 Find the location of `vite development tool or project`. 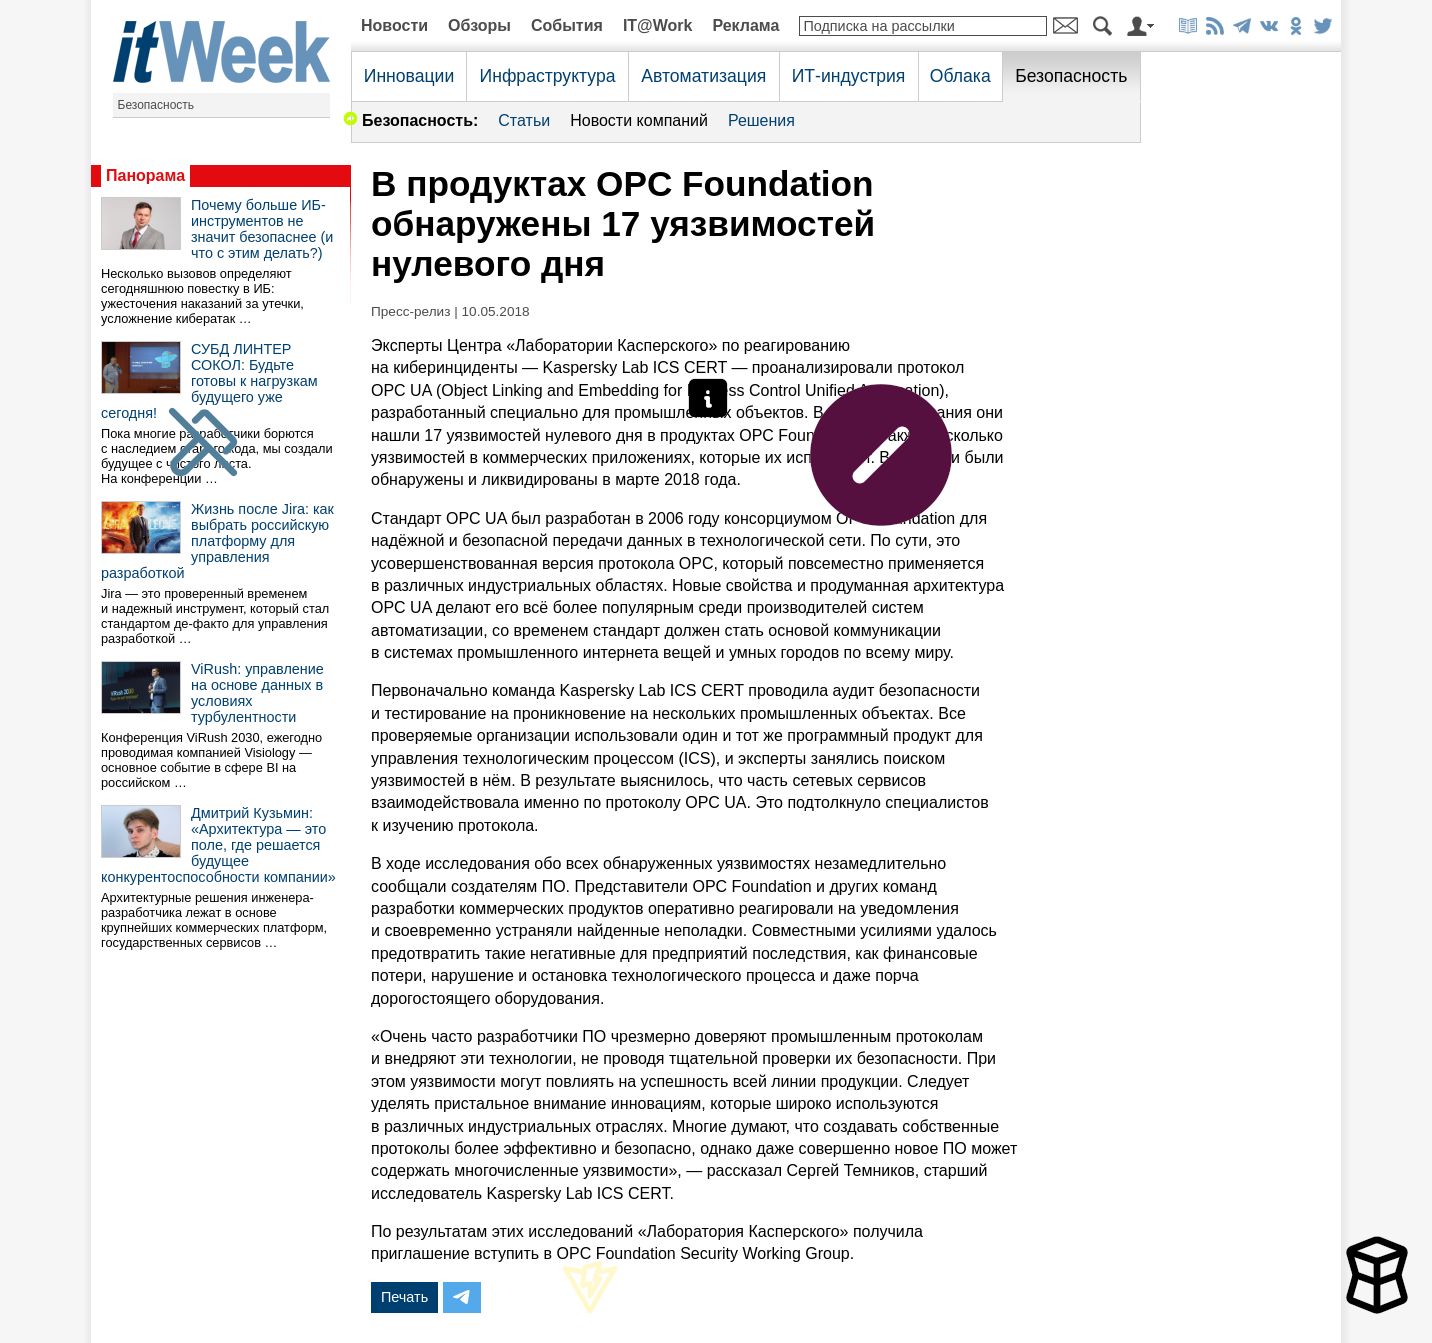

vite development tool or project is located at coordinates (590, 1286).